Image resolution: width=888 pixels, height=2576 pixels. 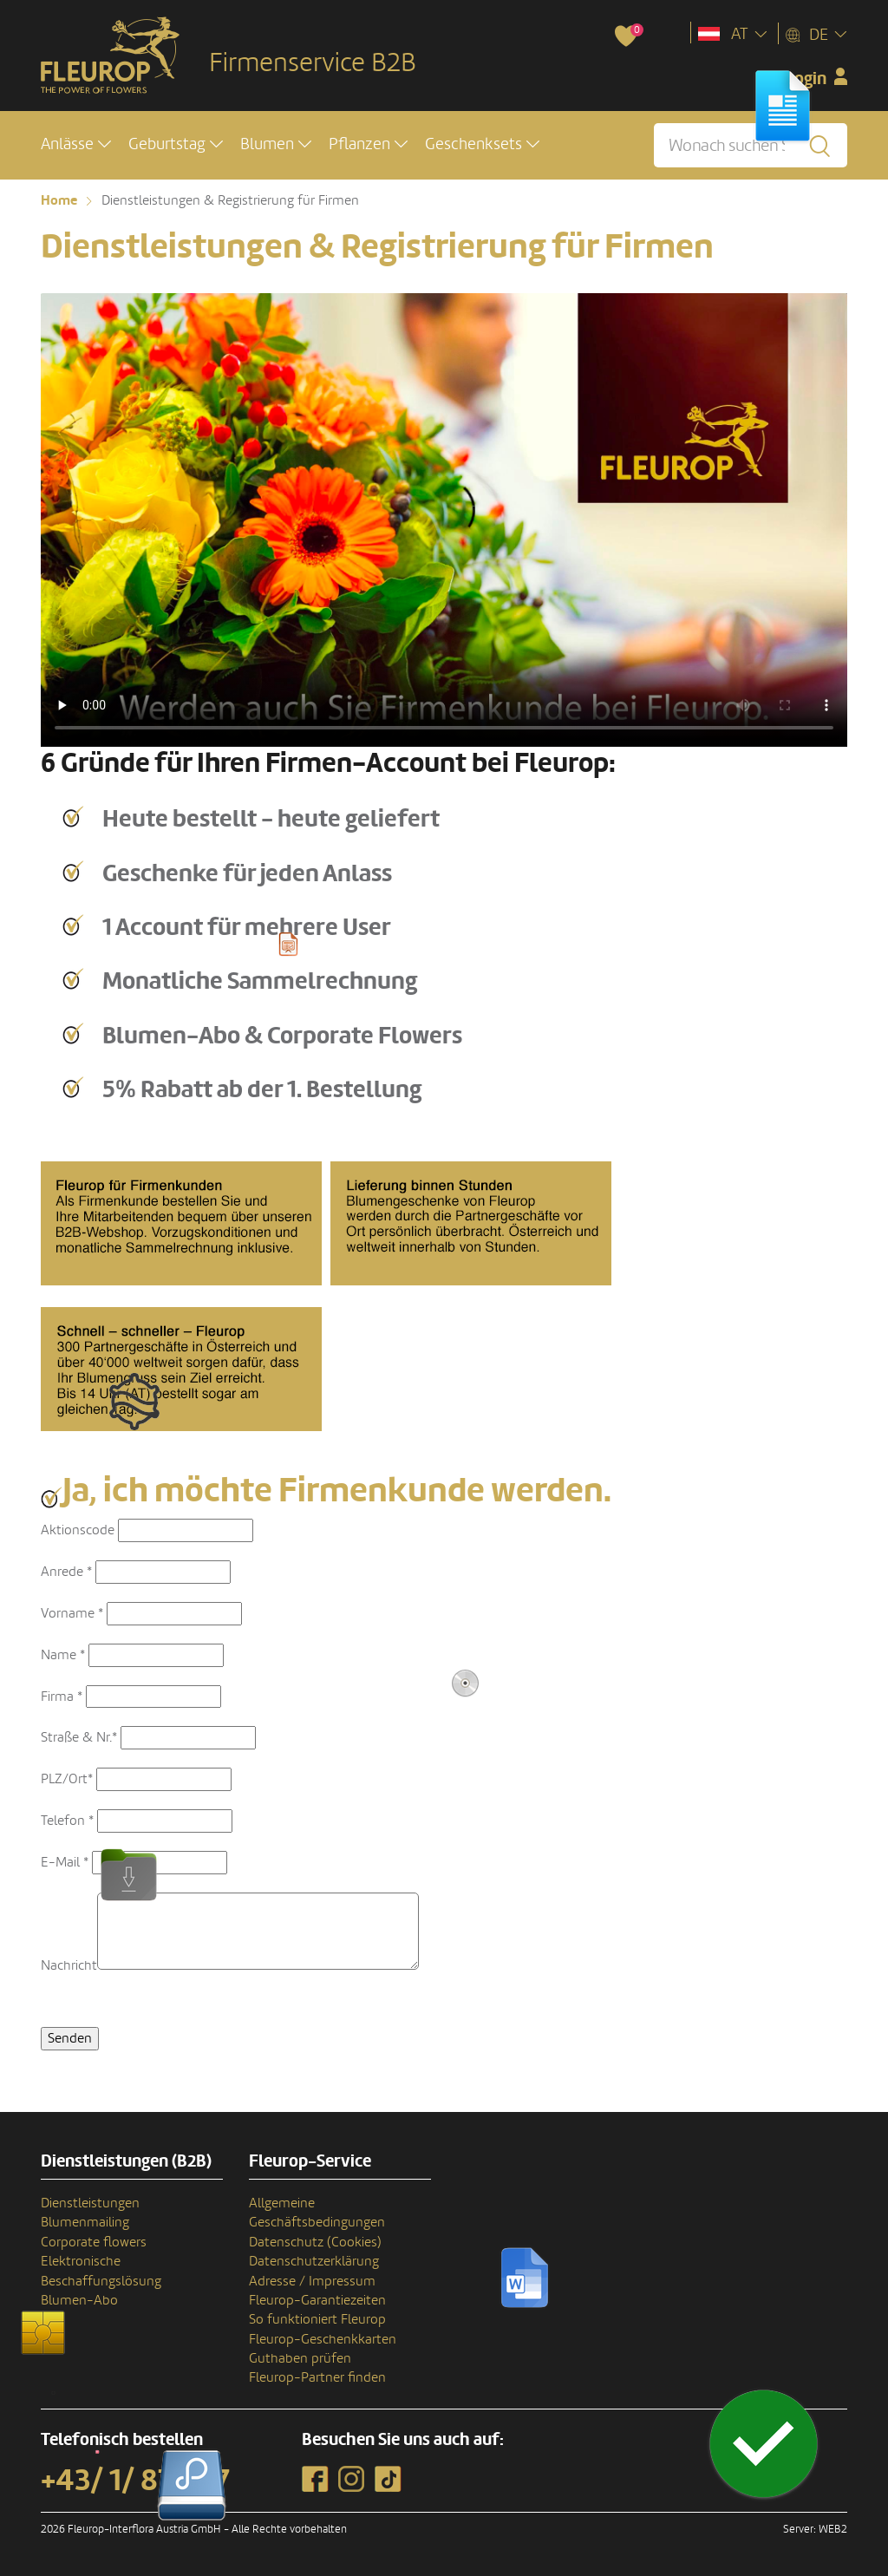 I want to click on Promise Technology storage device or RAID controller, so click(x=192, y=2488).